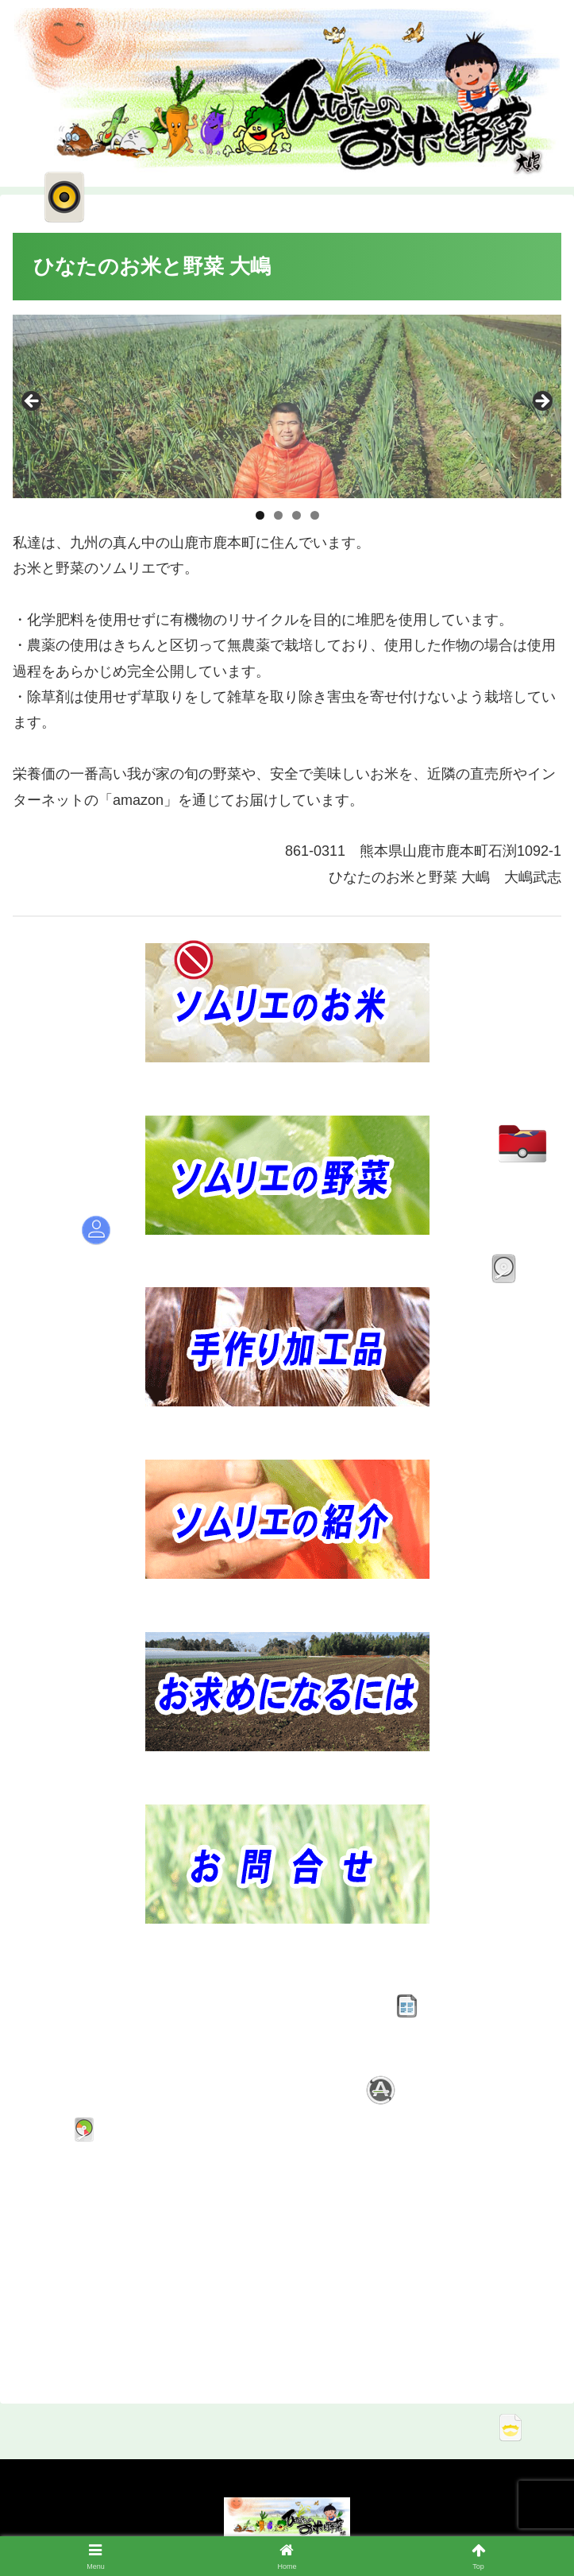  Describe the element at coordinates (64, 197) in the screenshot. I see `open sound or audio settings panel` at that location.